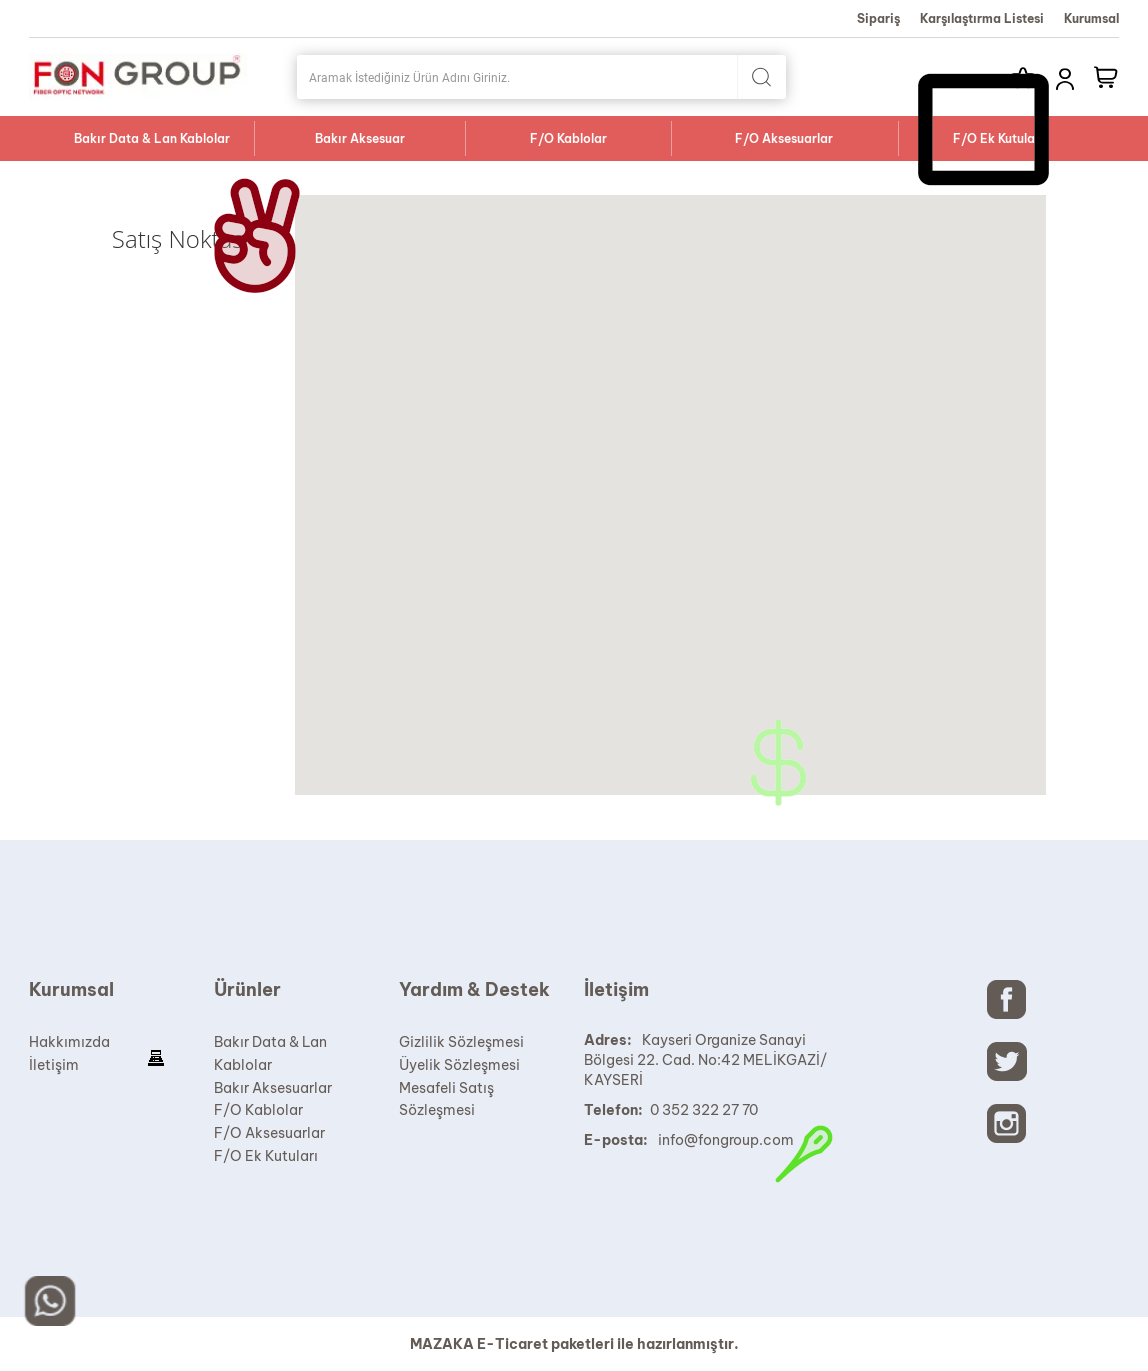  Describe the element at coordinates (255, 236) in the screenshot. I see `peace sign gesture or emoji reaction` at that location.